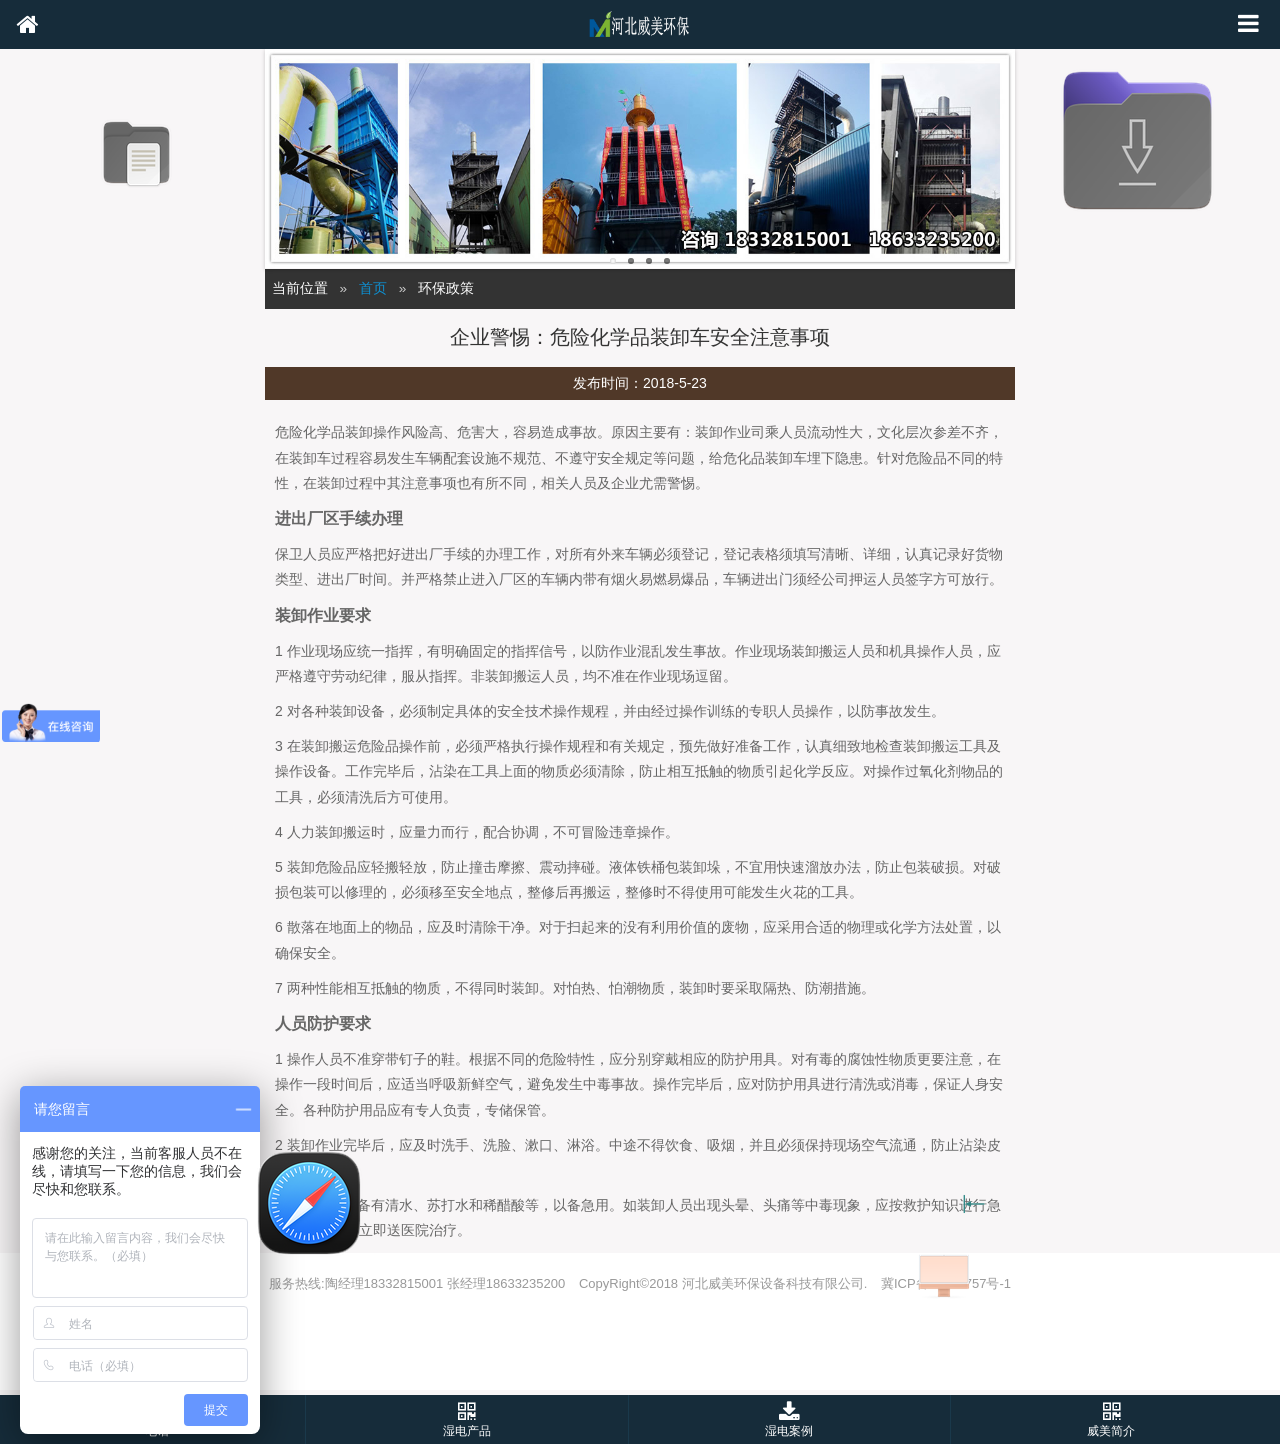  Describe the element at coordinates (944, 1275) in the screenshot. I see `represents an orange iMac device in system settings` at that location.